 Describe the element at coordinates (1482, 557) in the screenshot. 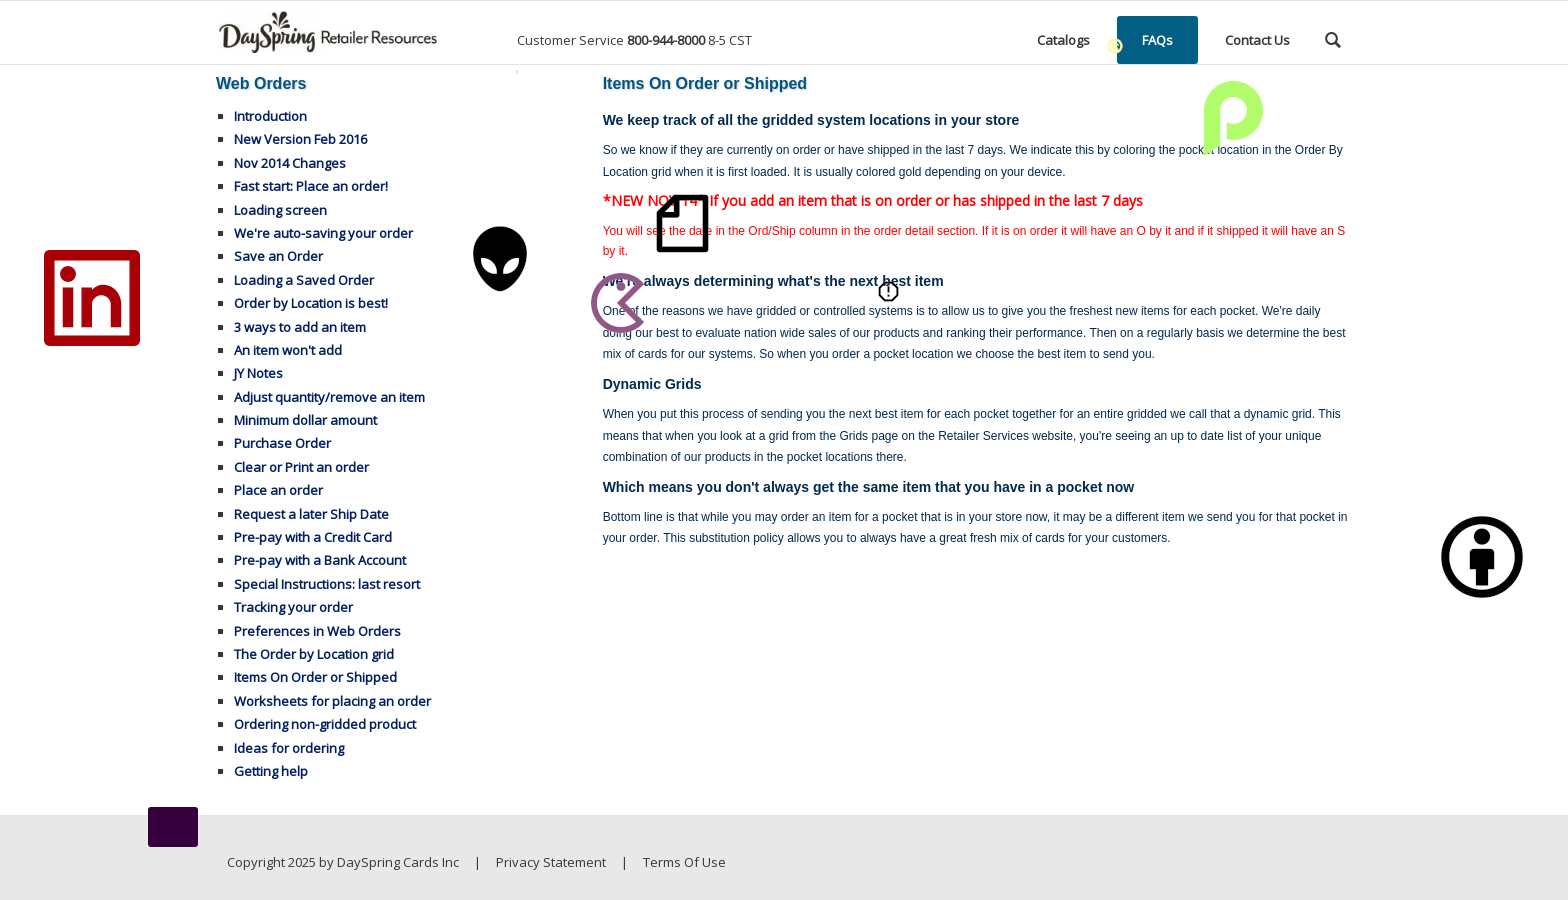

I see `indicates creative commons attribution required` at that location.